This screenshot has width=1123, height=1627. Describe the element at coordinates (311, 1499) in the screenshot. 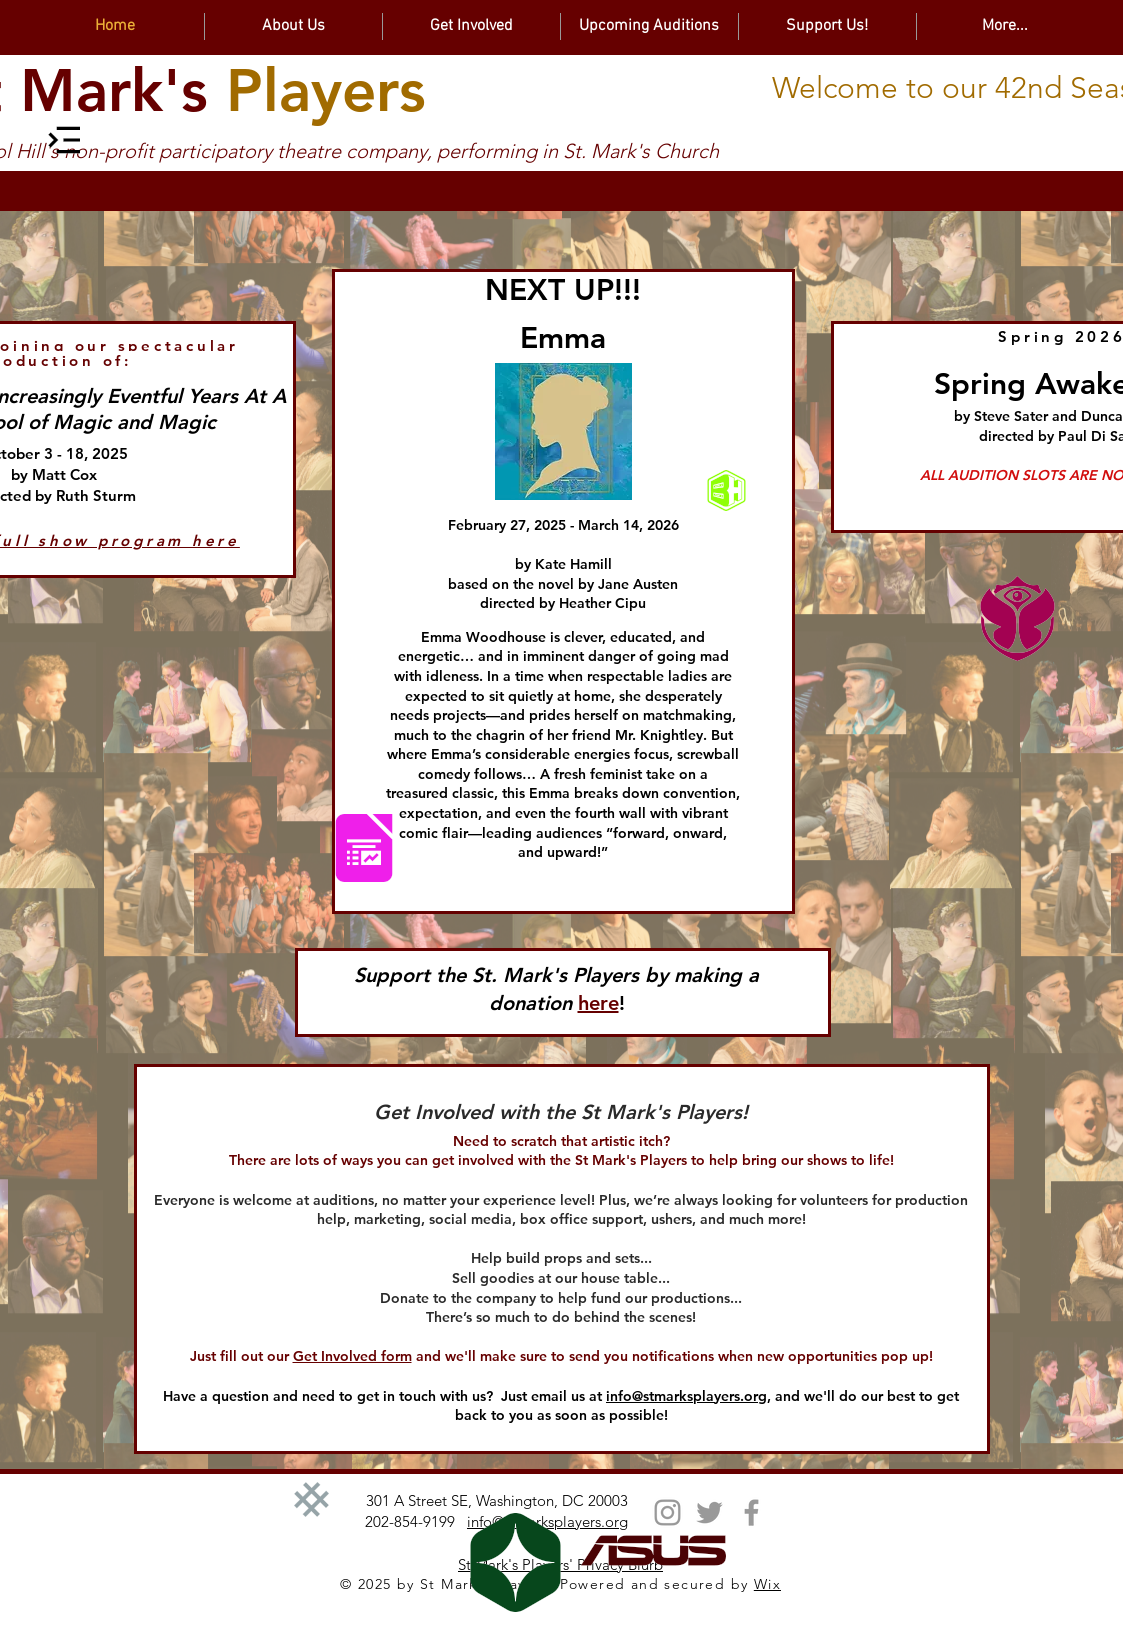

I see `open SimpleX messaging app` at that location.